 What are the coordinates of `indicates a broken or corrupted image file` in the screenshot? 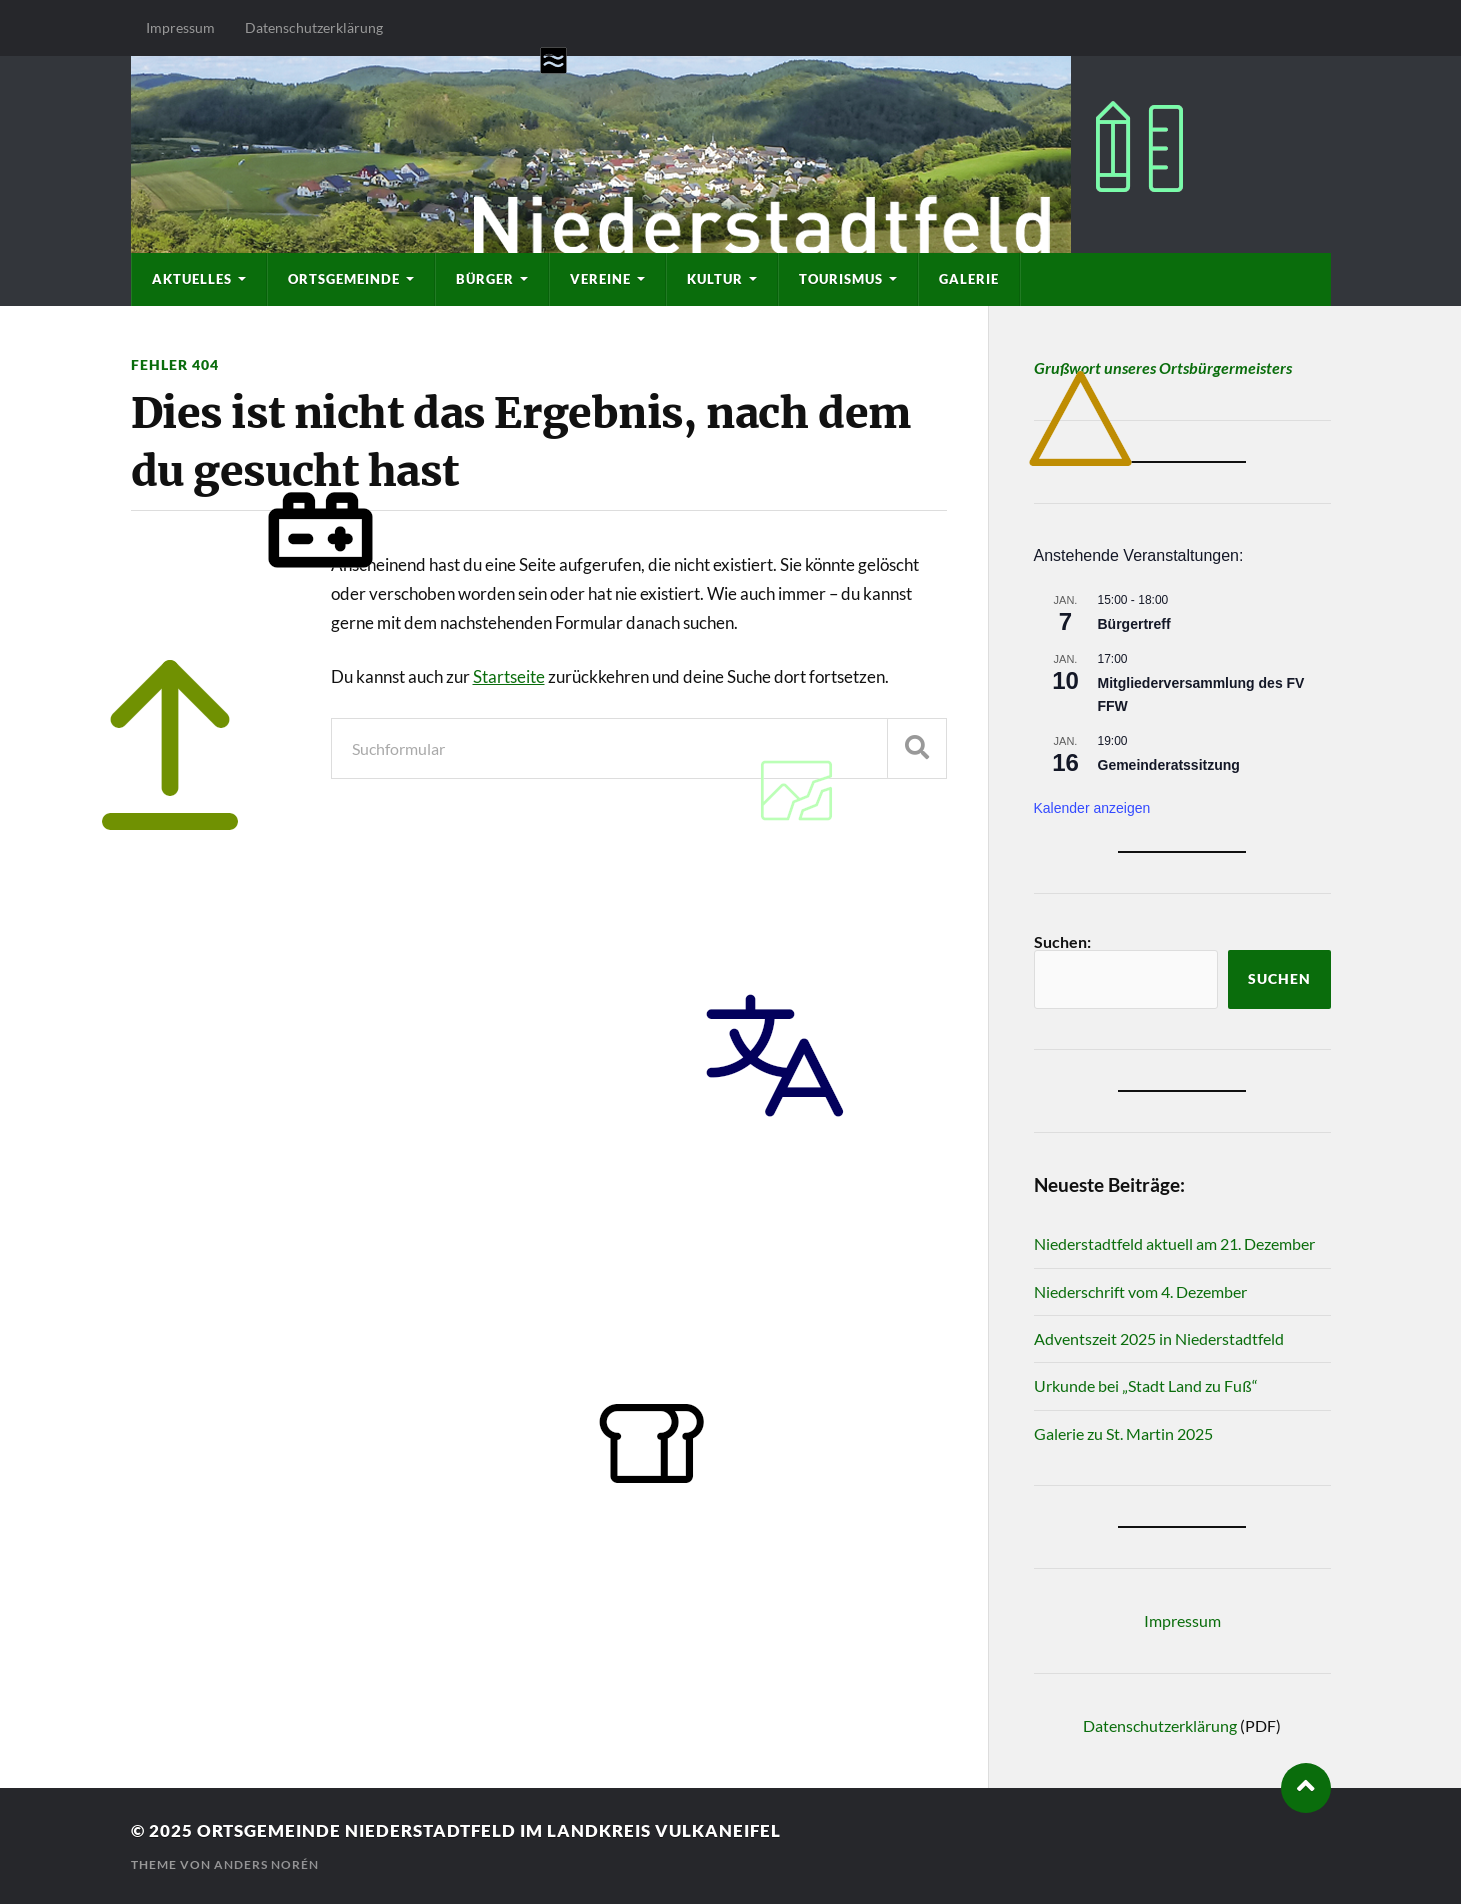 It's located at (796, 790).